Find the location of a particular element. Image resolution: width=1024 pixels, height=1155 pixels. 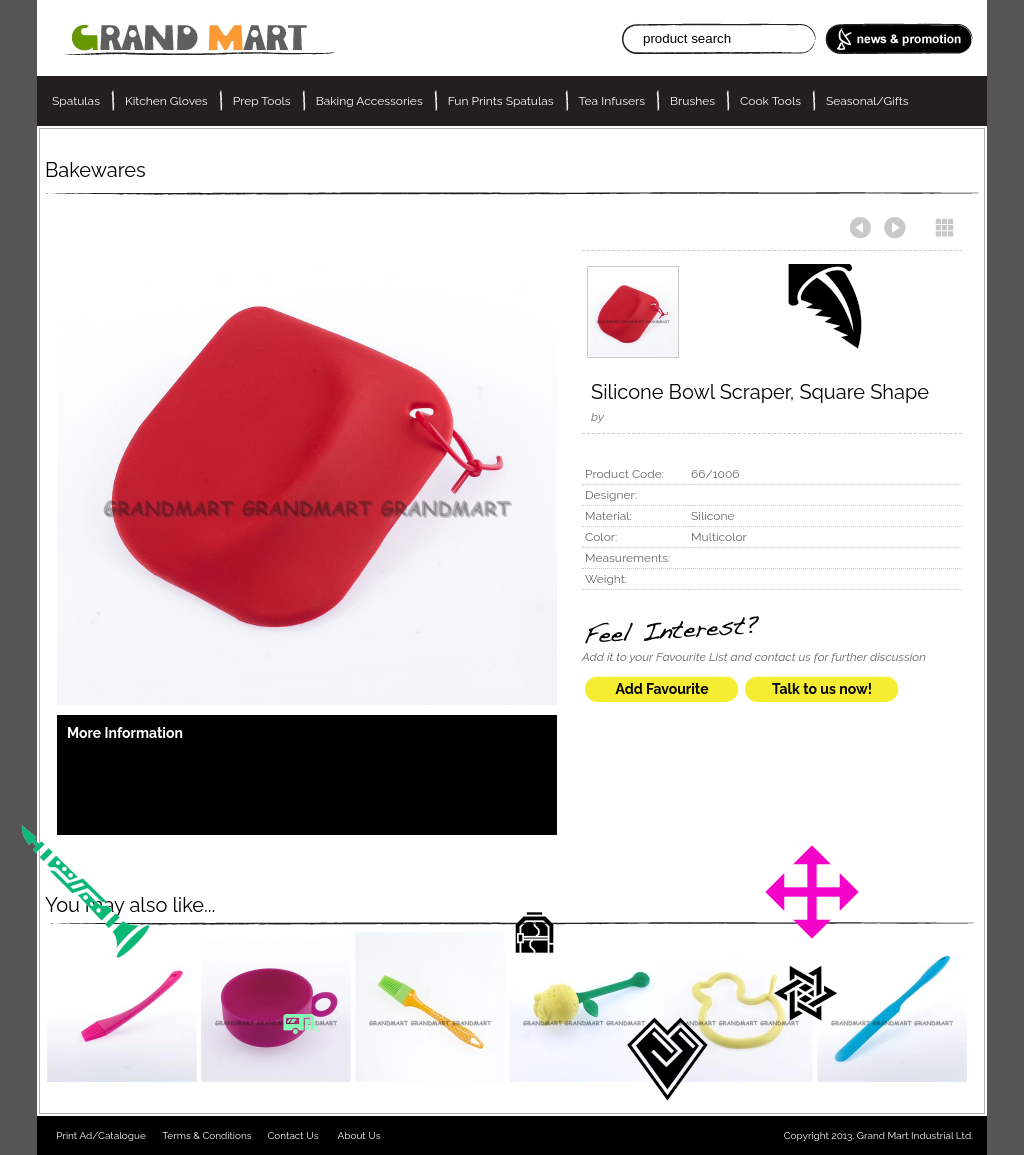

indicates a rare or valuable in-game resource is located at coordinates (667, 1059).